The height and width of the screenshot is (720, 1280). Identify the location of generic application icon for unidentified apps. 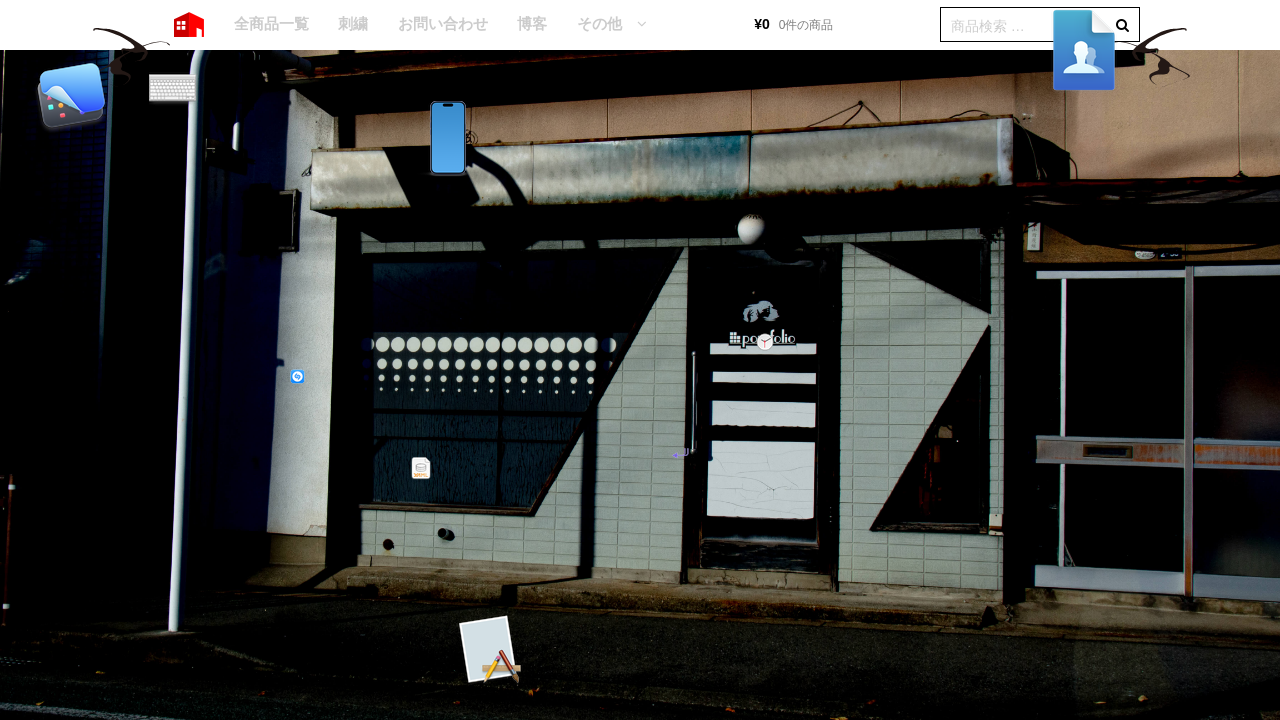
(487, 649).